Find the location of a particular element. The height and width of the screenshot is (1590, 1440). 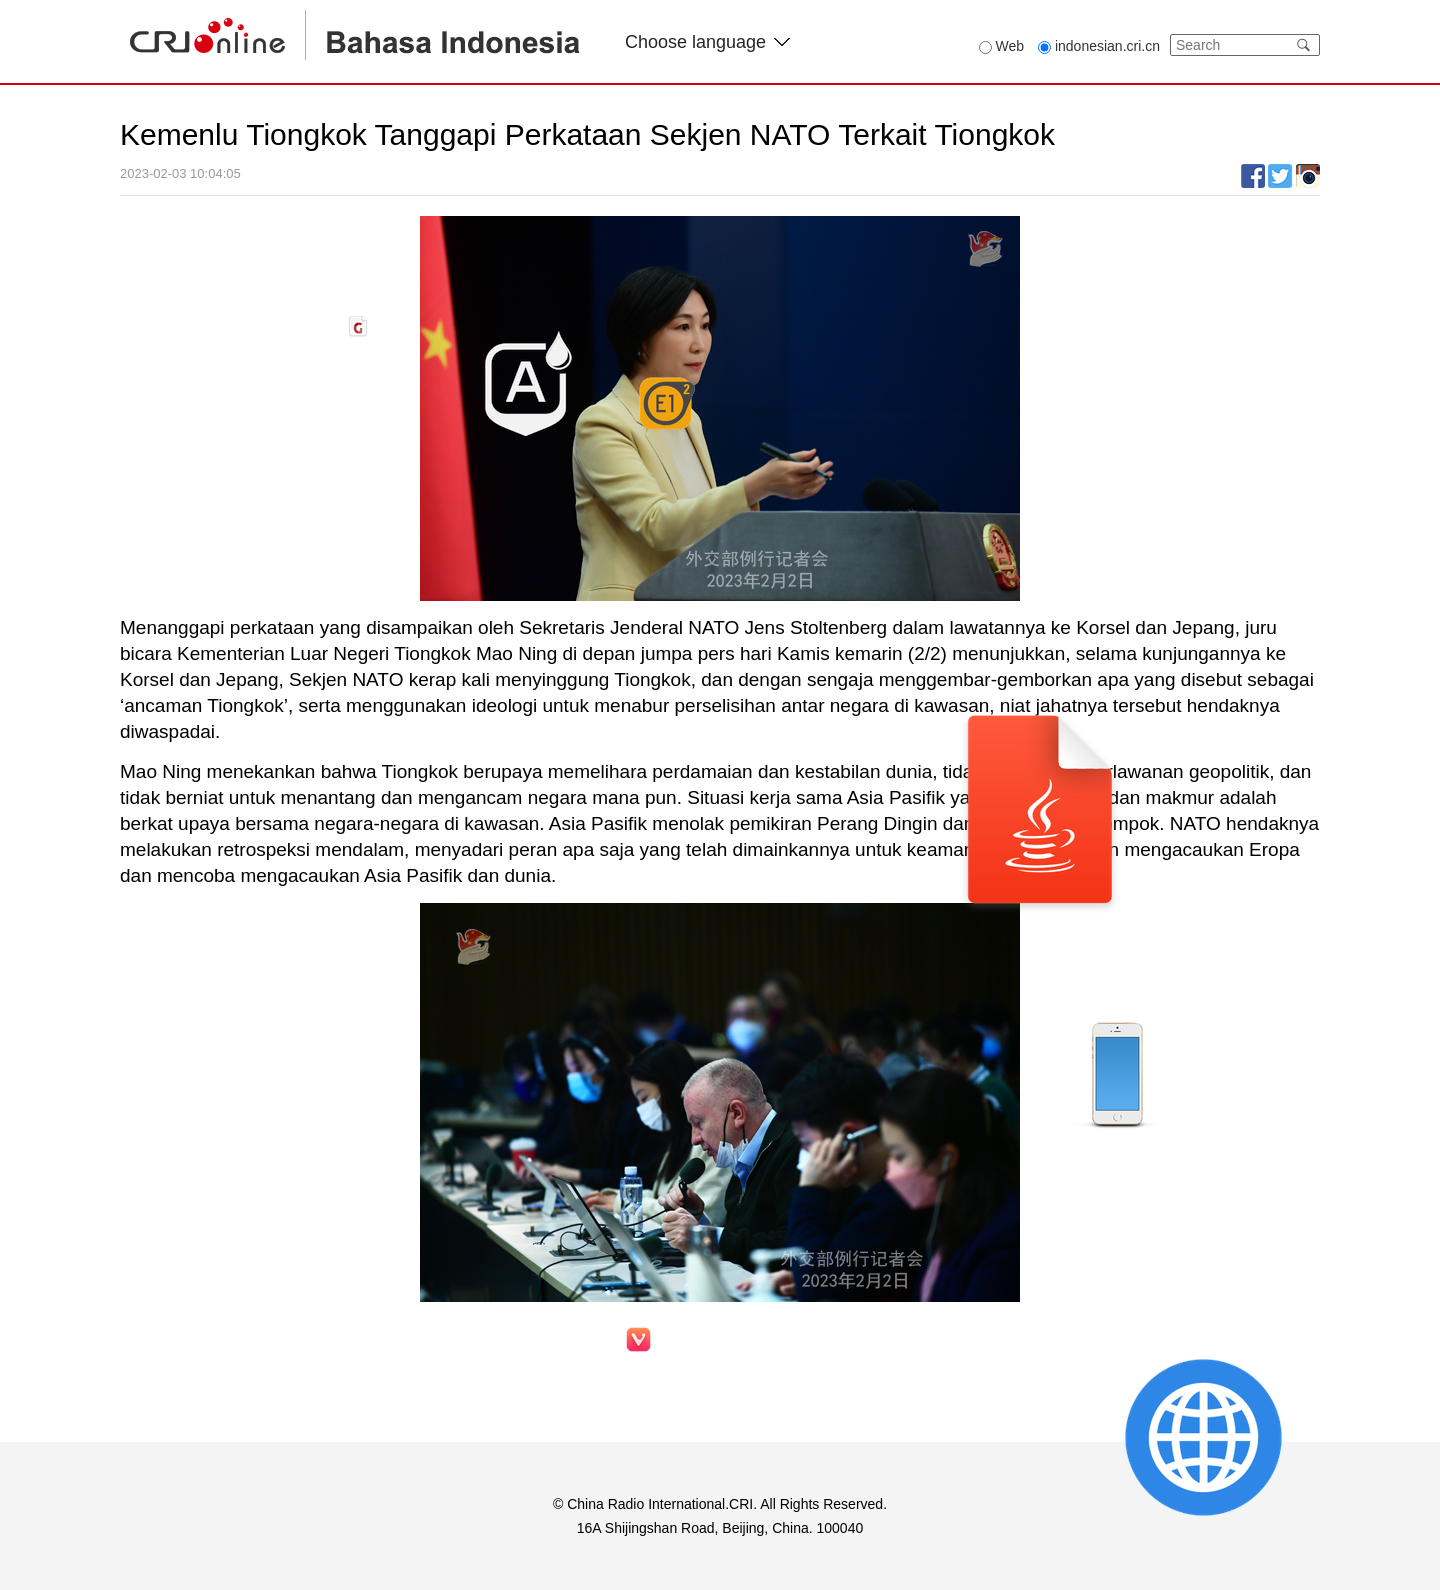

java source code file is located at coordinates (1040, 813).